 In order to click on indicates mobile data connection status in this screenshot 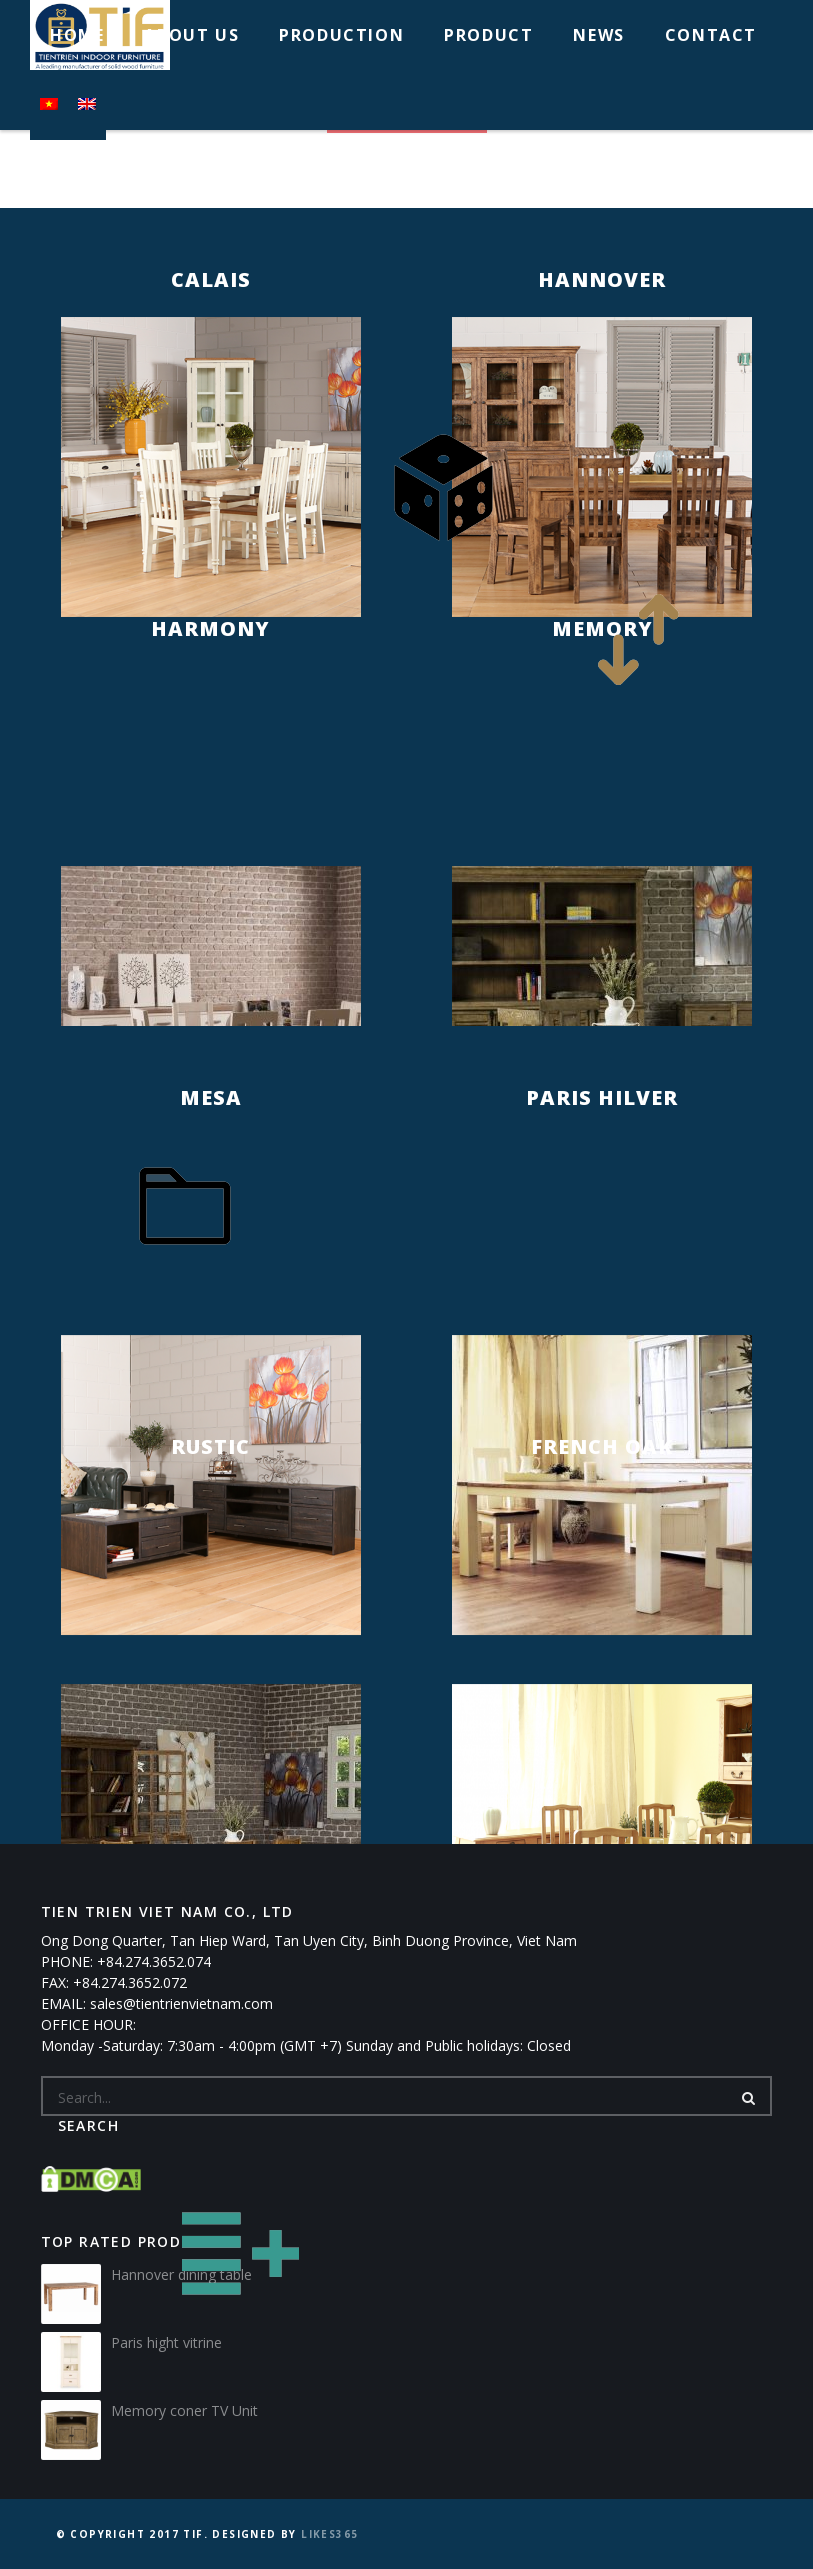, I will do `click(638, 639)`.